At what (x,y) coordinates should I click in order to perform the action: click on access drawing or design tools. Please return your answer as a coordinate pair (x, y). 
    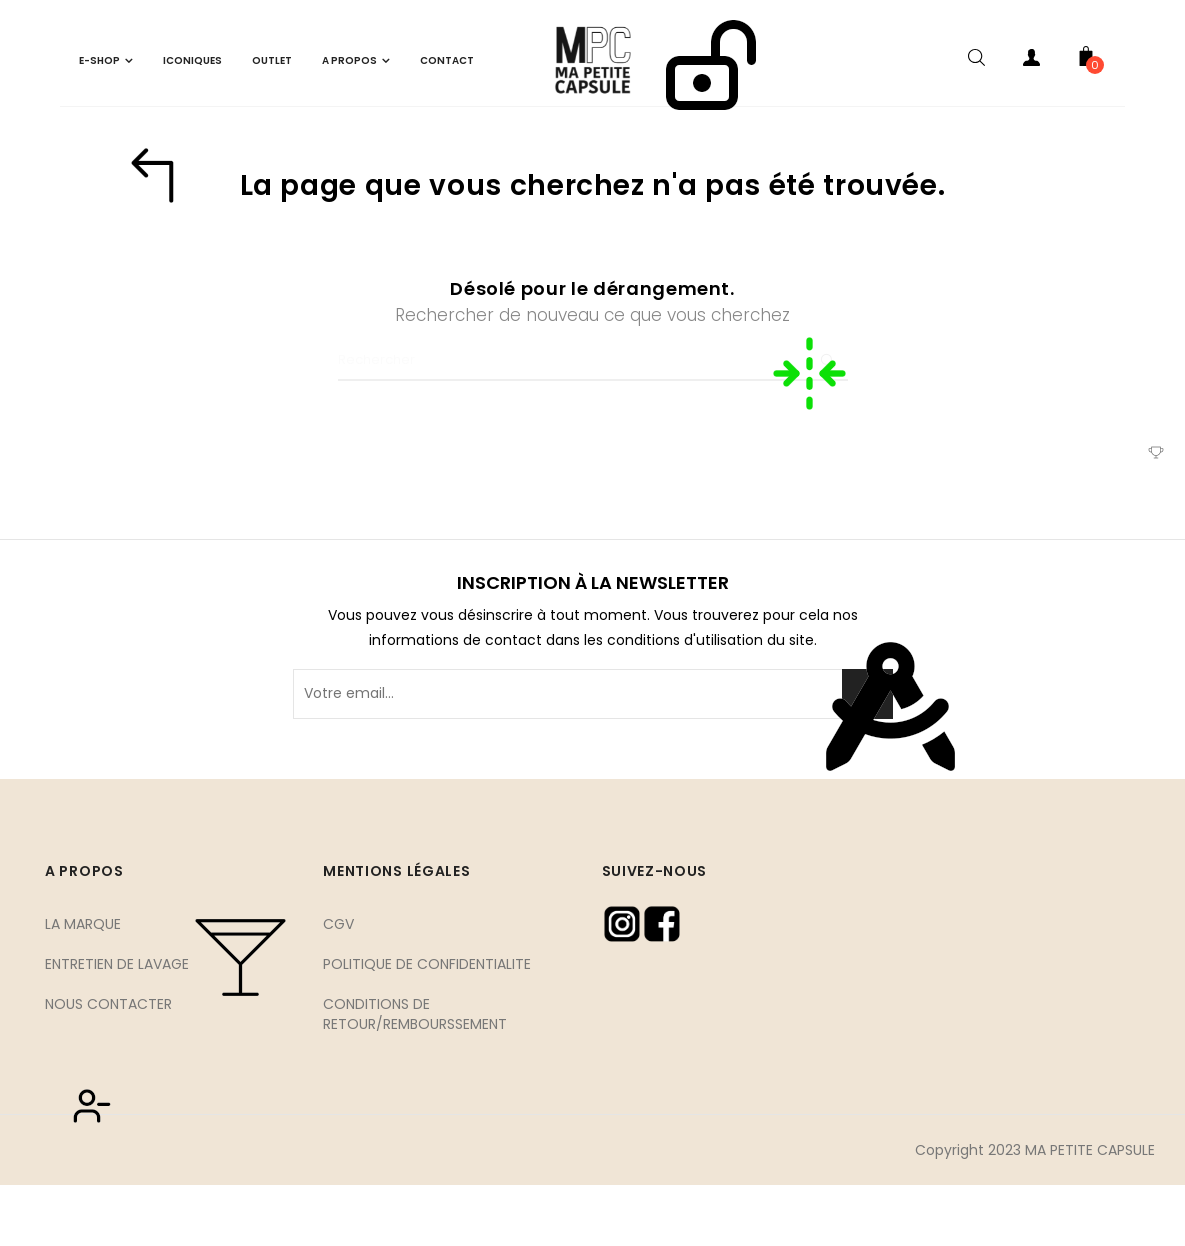
    Looking at the image, I should click on (890, 706).